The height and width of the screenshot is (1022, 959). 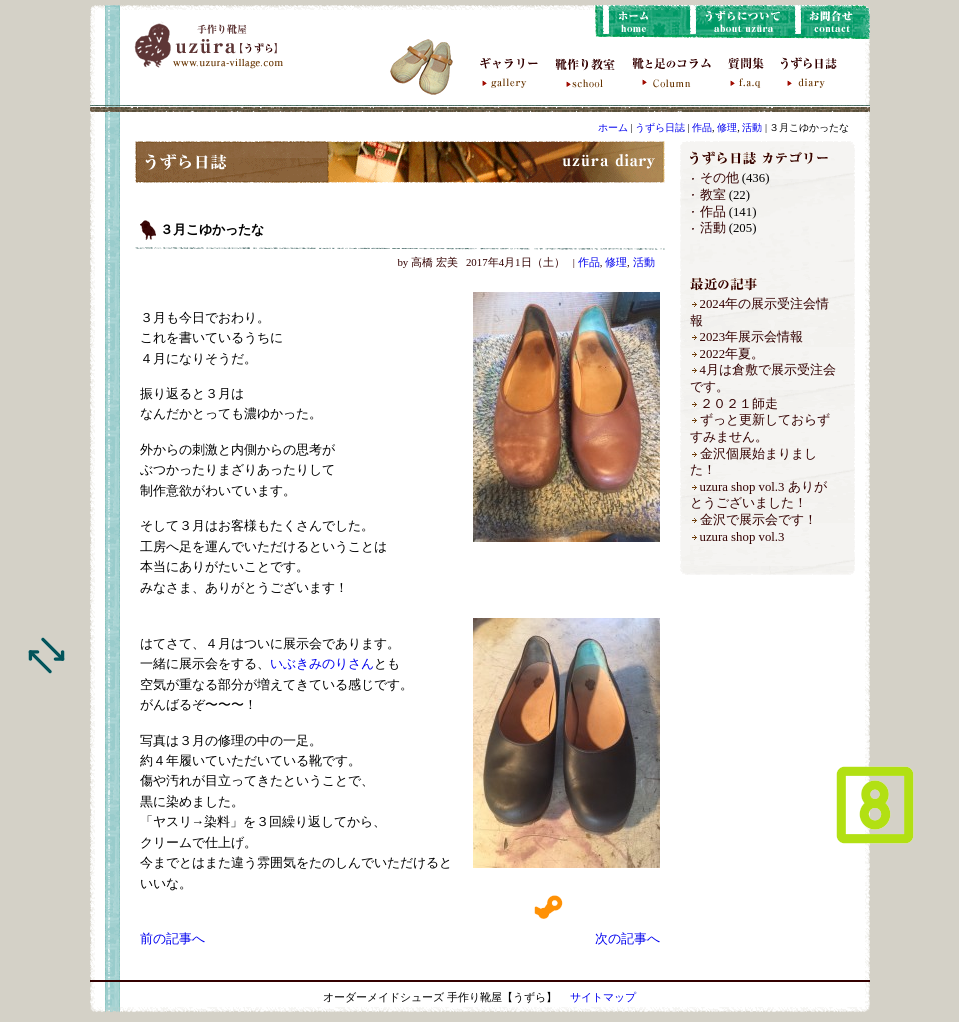 What do you see at coordinates (875, 805) in the screenshot?
I see `select or input the number eight` at bounding box center [875, 805].